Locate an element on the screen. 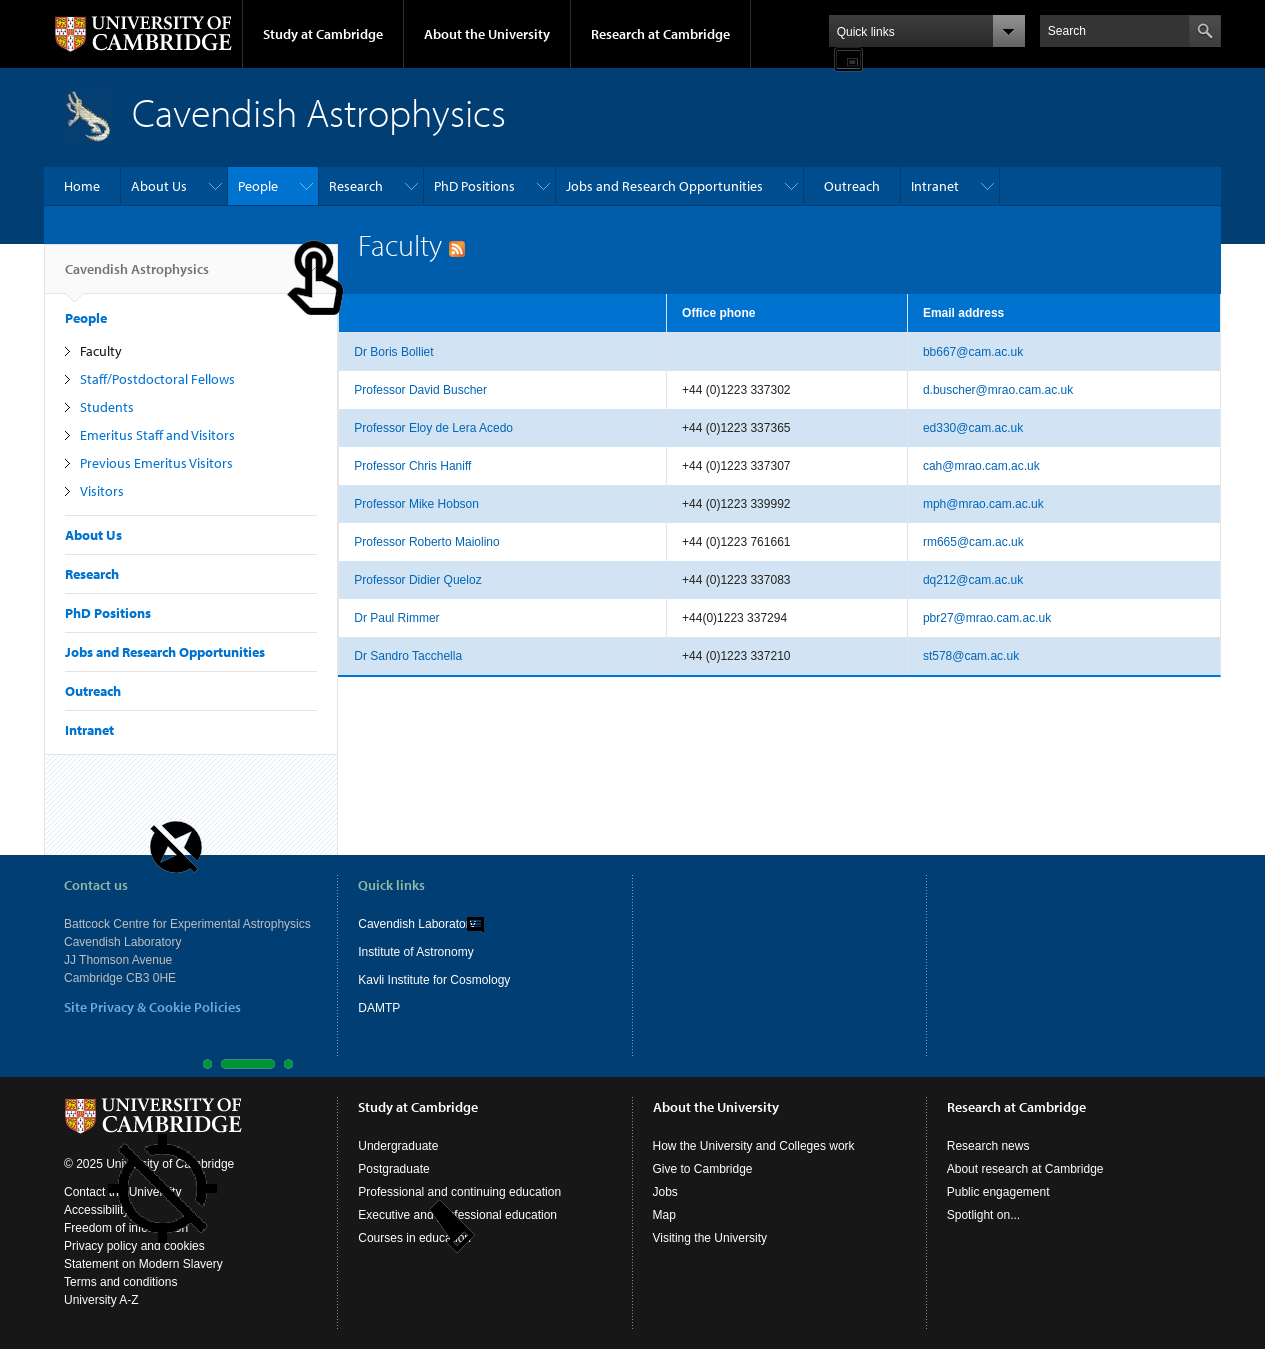 This screenshot has height=1349, width=1265. indicates GPS is turned off is located at coordinates (162, 1188).